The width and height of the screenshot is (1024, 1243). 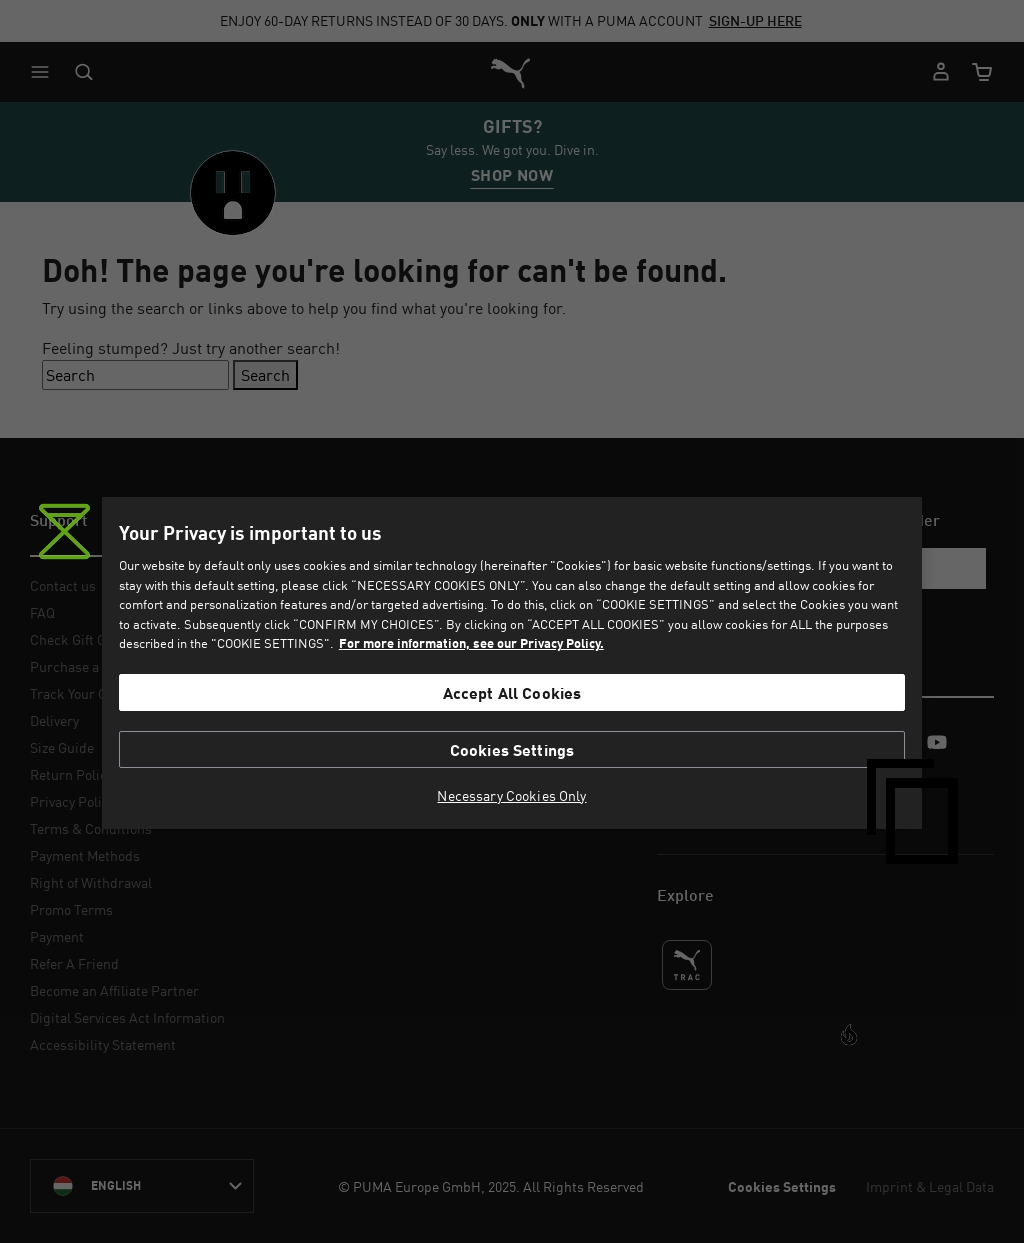 What do you see at coordinates (233, 193) in the screenshot?
I see `indicates power outlet or charging station nearby` at bounding box center [233, 193].